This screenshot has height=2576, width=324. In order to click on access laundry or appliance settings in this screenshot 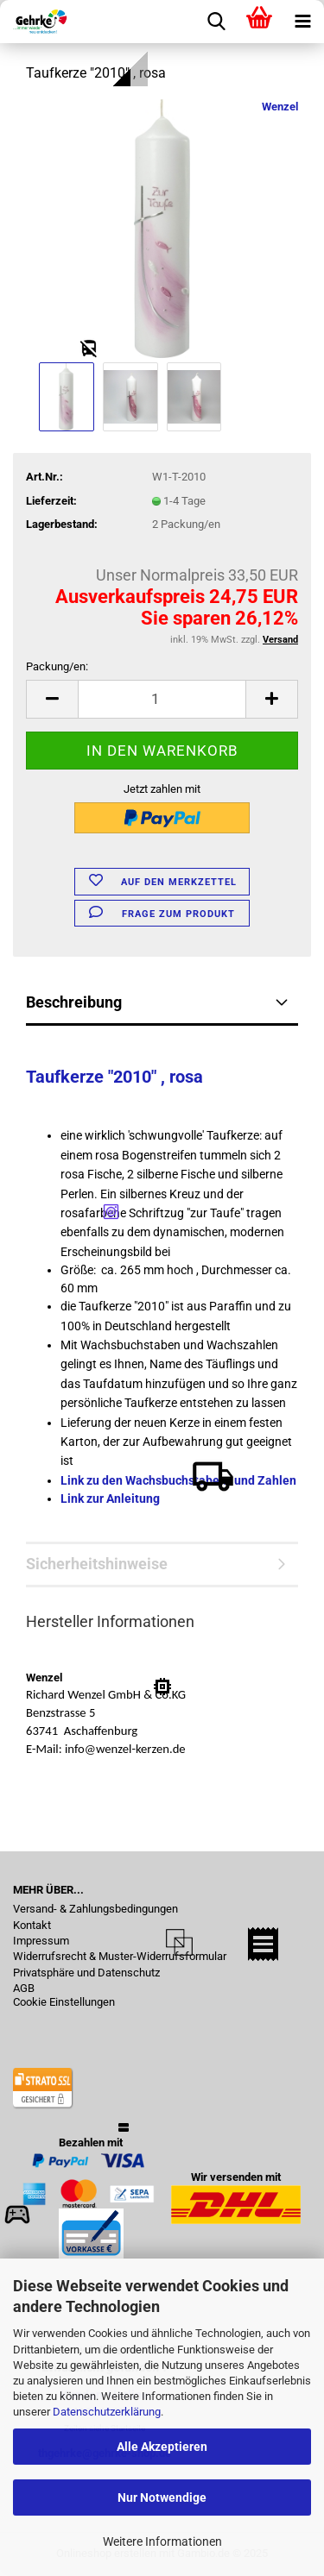, I will do `click(111, 1211)`.